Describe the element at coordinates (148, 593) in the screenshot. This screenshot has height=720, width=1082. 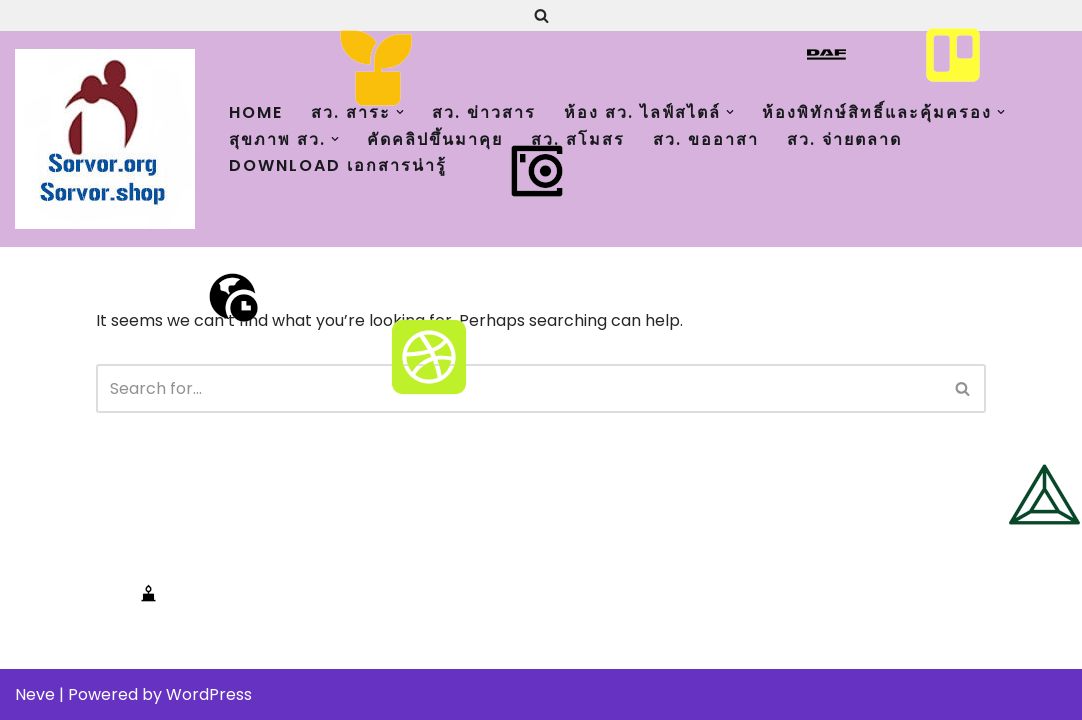
I see `access candle or ambient lighting mode` at that location.